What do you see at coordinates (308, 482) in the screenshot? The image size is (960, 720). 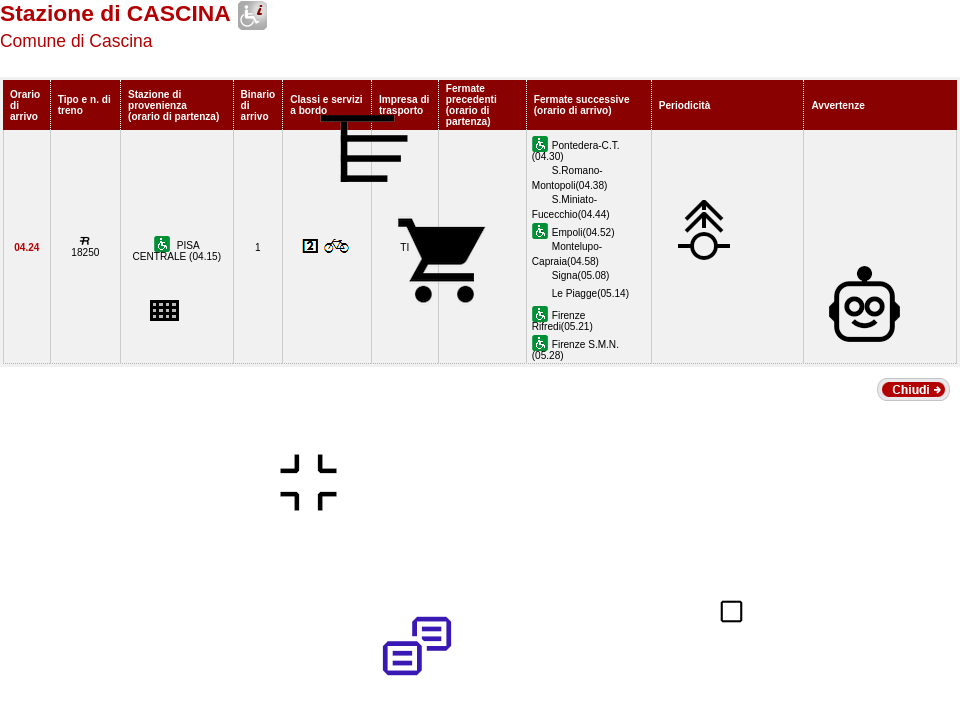 I see `exit fullscreen mode` at bounding box center [308, 482].